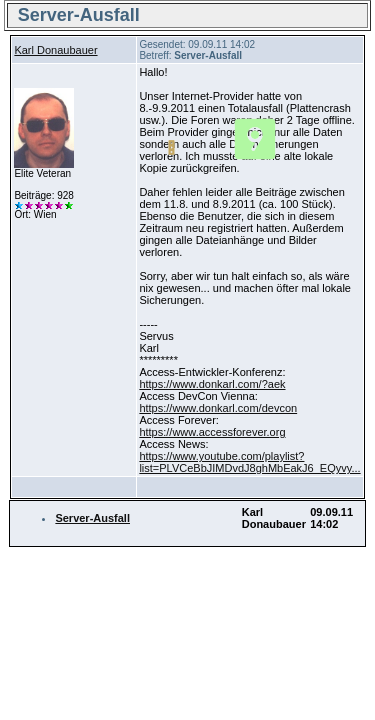 The width and height of the screenshot is (375, 720). Describe the element at coordinates (255, 139) in the screenshot. I see `select the number nine` at that location.